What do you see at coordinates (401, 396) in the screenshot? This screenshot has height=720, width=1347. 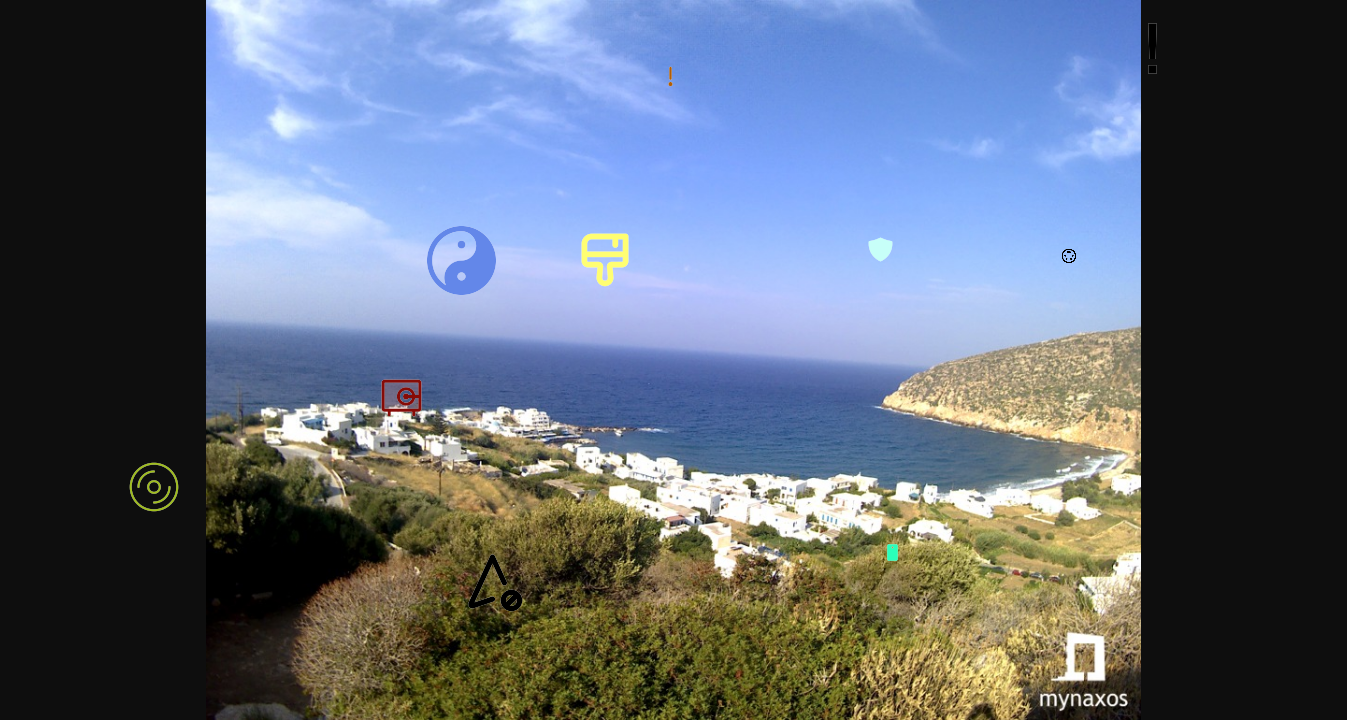 I see `access secure storage or vault` at bounding box center [401, 396].